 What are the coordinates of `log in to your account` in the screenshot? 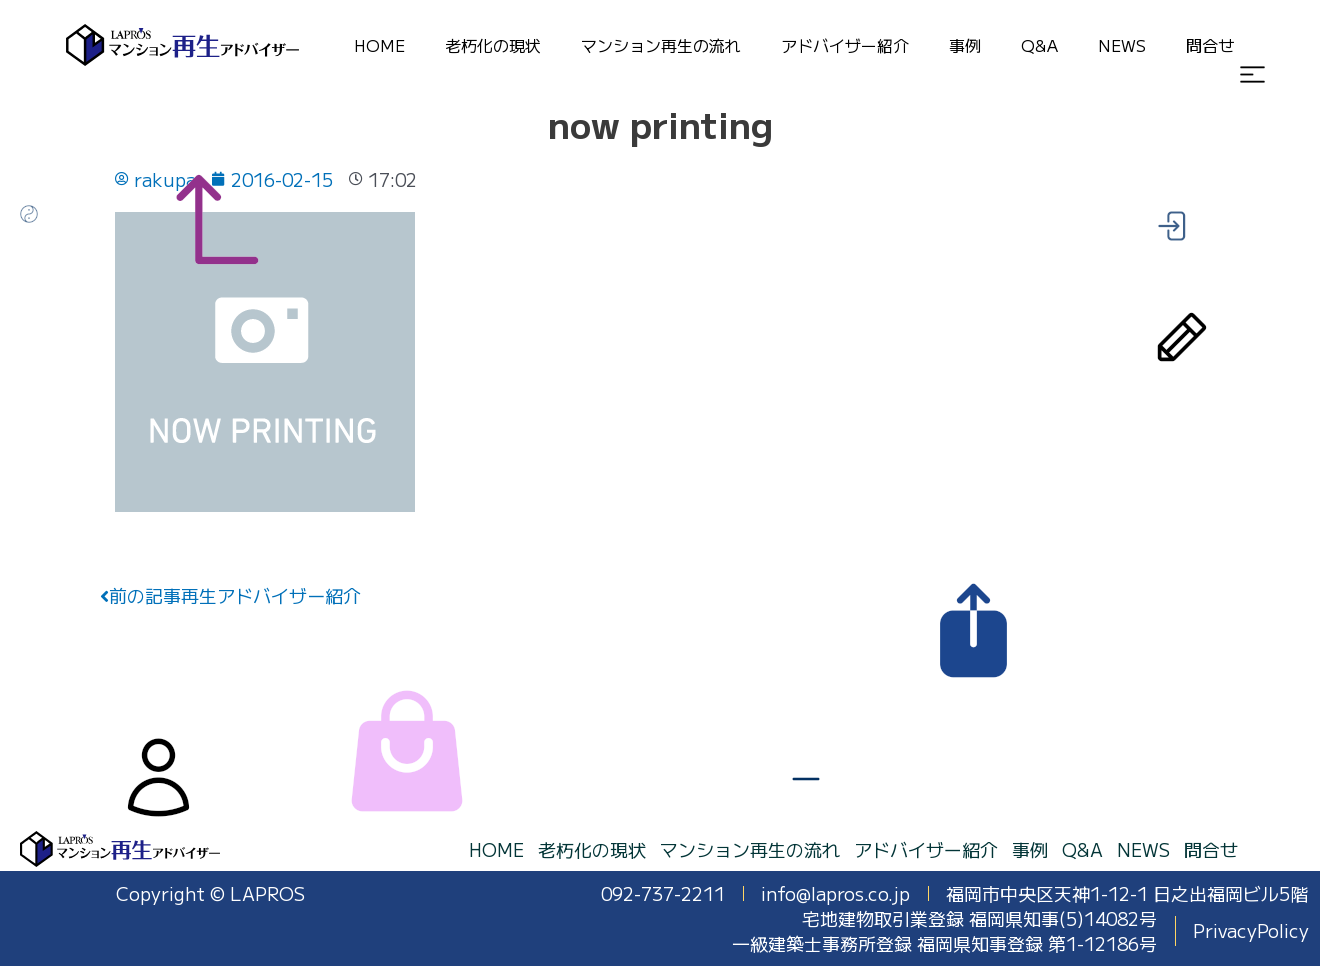 It's located at (1174, 226).